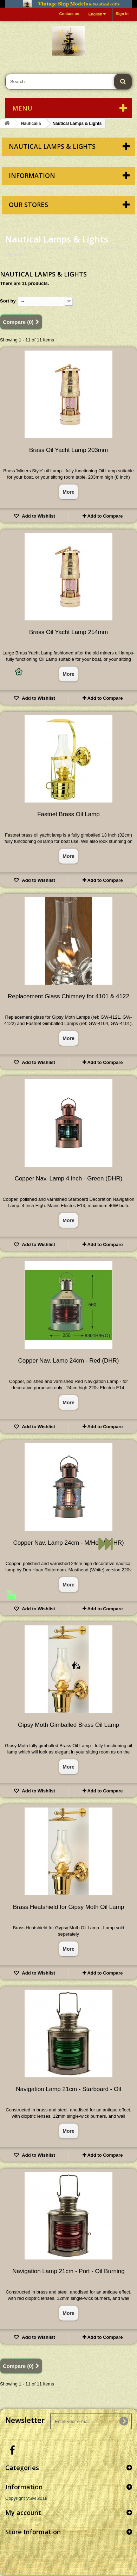 The width and height of the screenshot is (137, 2576). Describe the element at coordinates (105, 1544) in the screenshot. I see `skip to next track` at that location.